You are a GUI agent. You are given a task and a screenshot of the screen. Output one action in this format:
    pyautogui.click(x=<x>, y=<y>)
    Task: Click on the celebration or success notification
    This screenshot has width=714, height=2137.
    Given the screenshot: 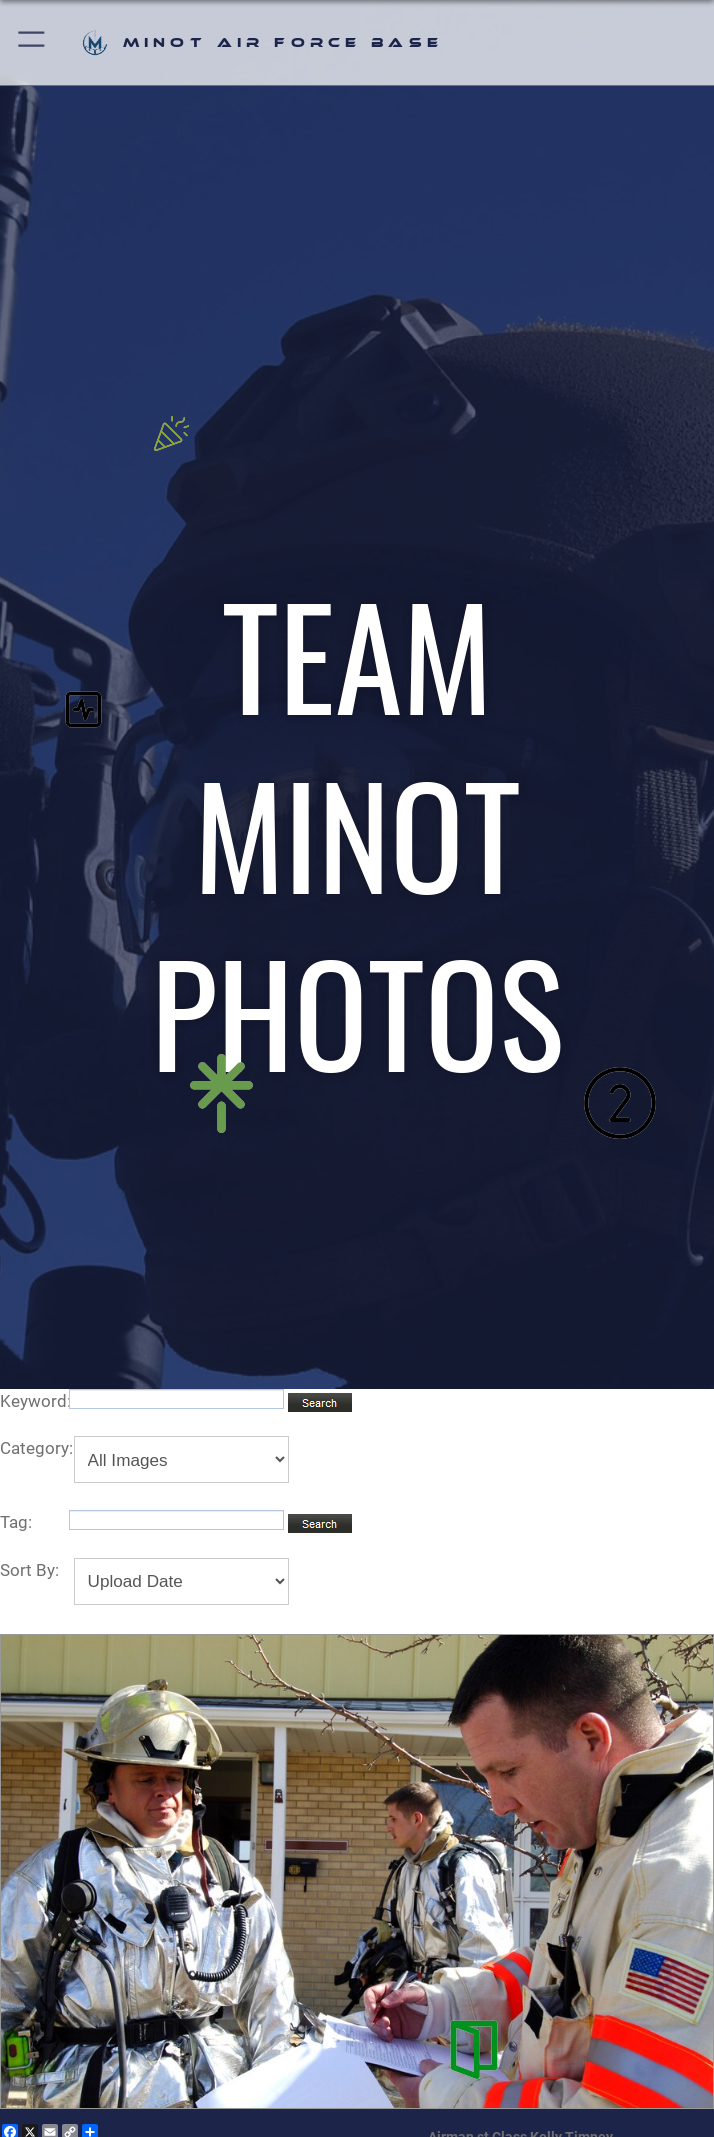 What is the action you would take?
    pyautogui.click(x=169, y=435)
    